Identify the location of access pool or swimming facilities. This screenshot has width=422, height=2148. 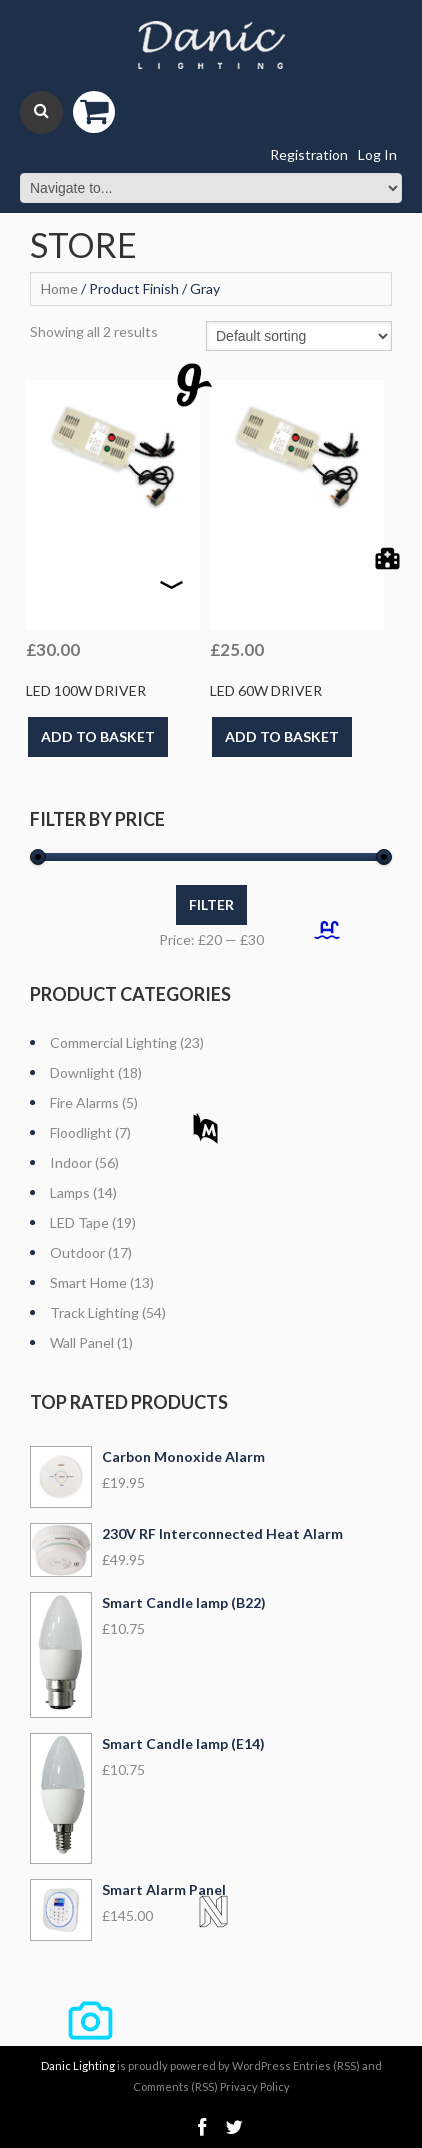
(327, 930).